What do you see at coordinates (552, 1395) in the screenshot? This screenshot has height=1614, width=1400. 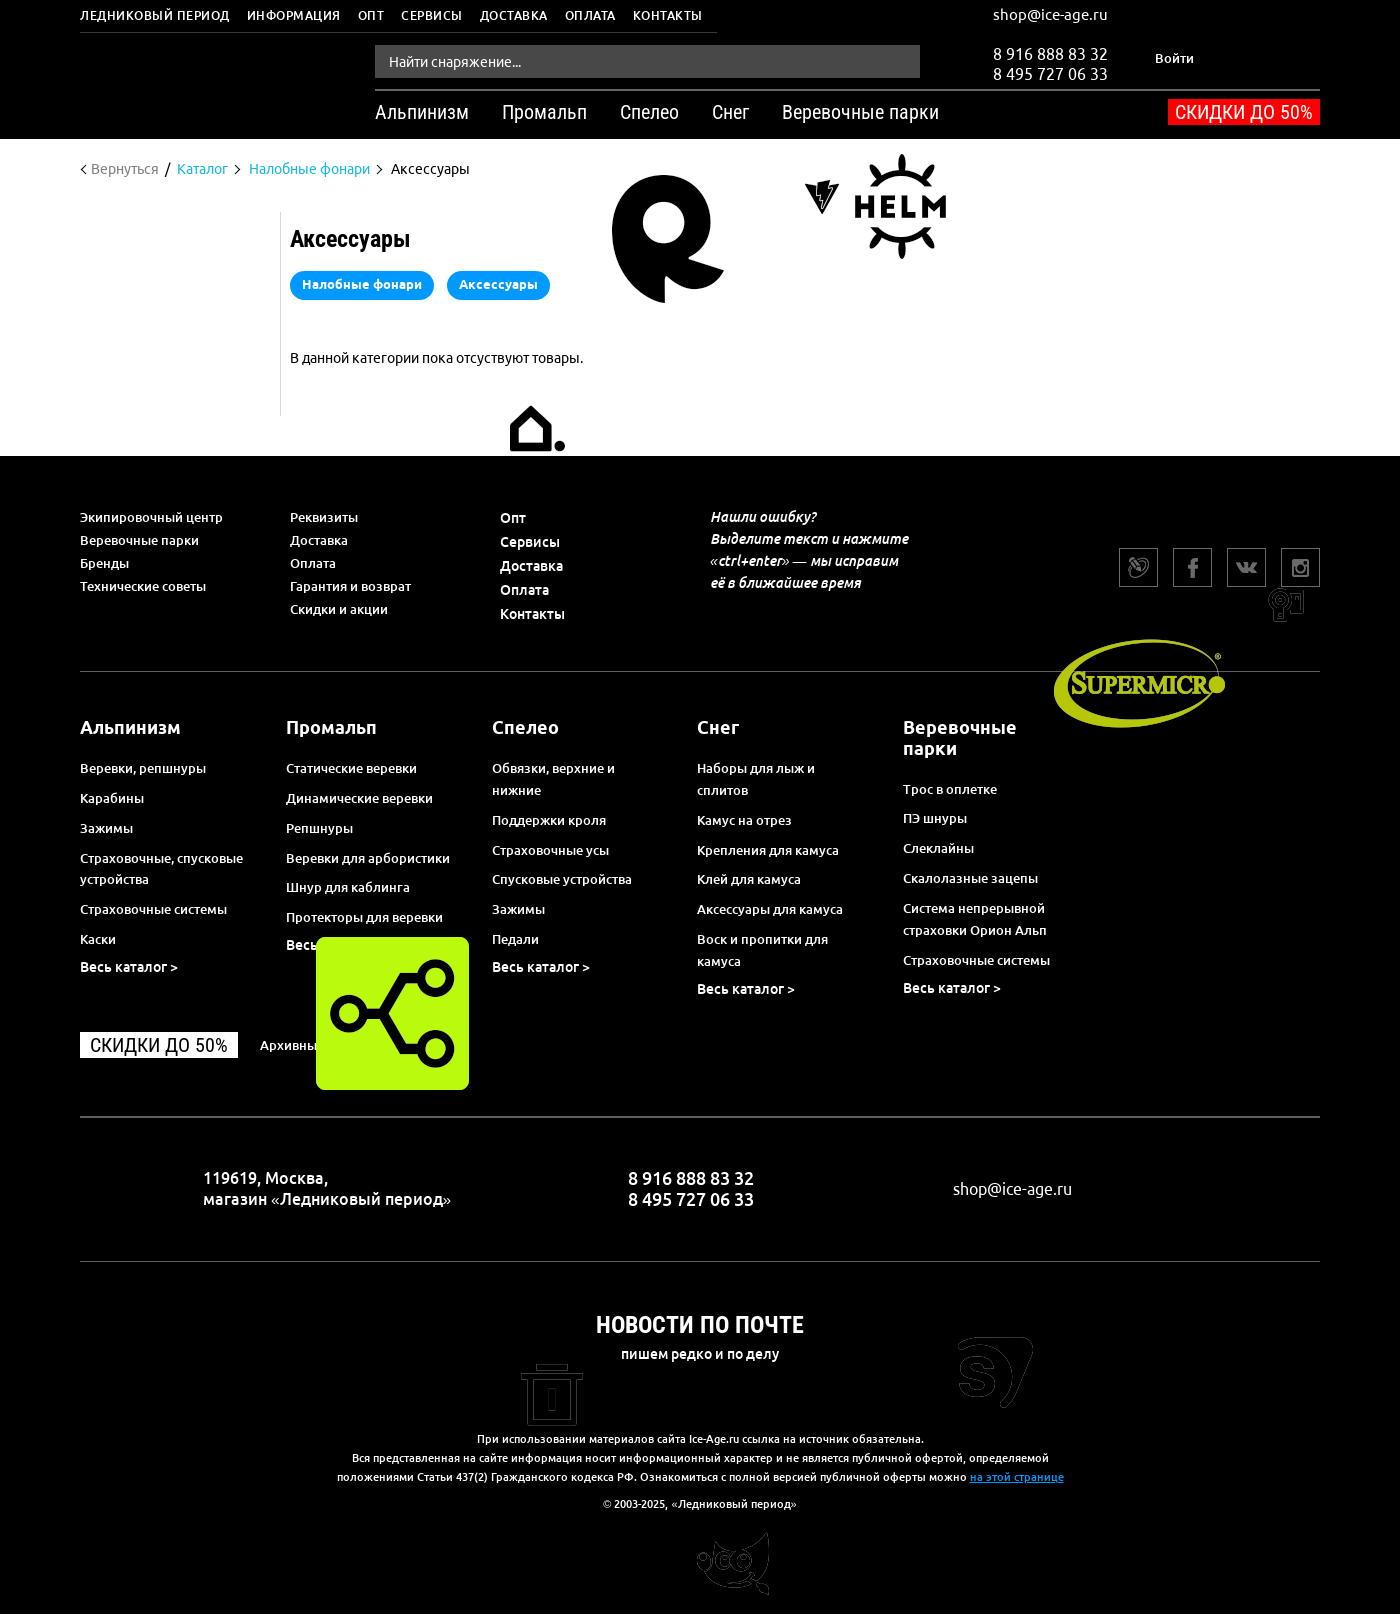 I see `delete selected item` at bounding box center [552, 1395].